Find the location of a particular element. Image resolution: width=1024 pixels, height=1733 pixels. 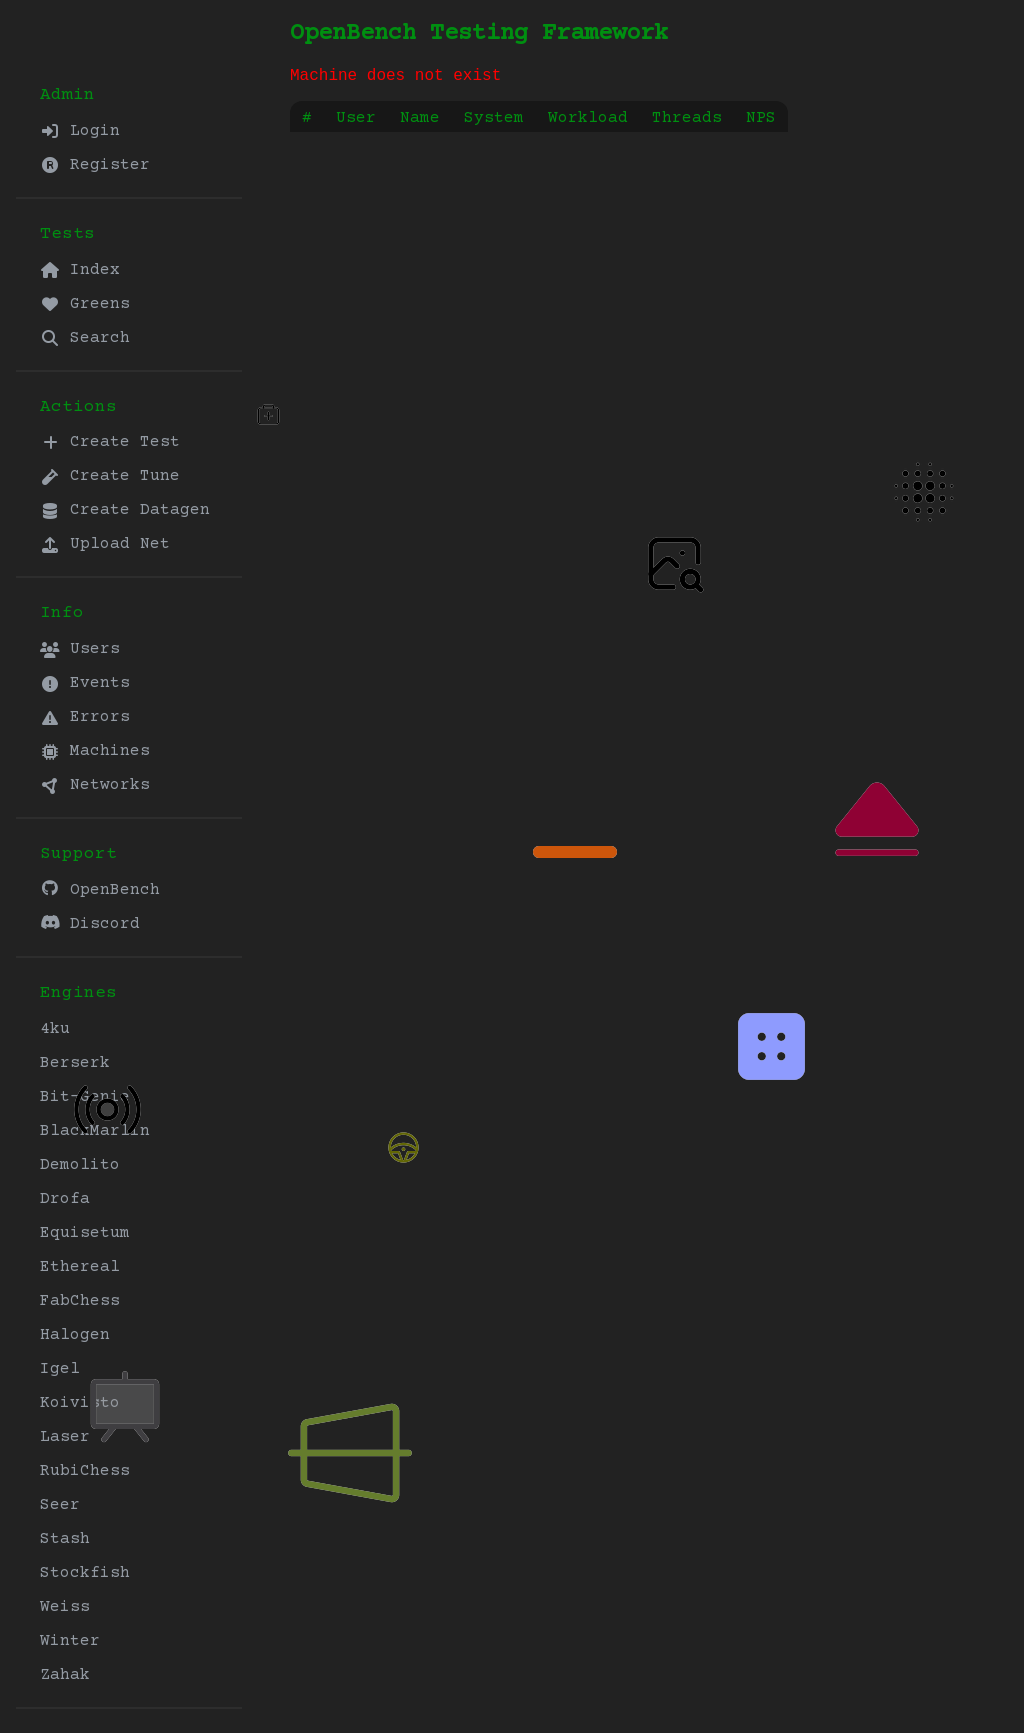

access health or medical features is located at coordinates (268, 414).